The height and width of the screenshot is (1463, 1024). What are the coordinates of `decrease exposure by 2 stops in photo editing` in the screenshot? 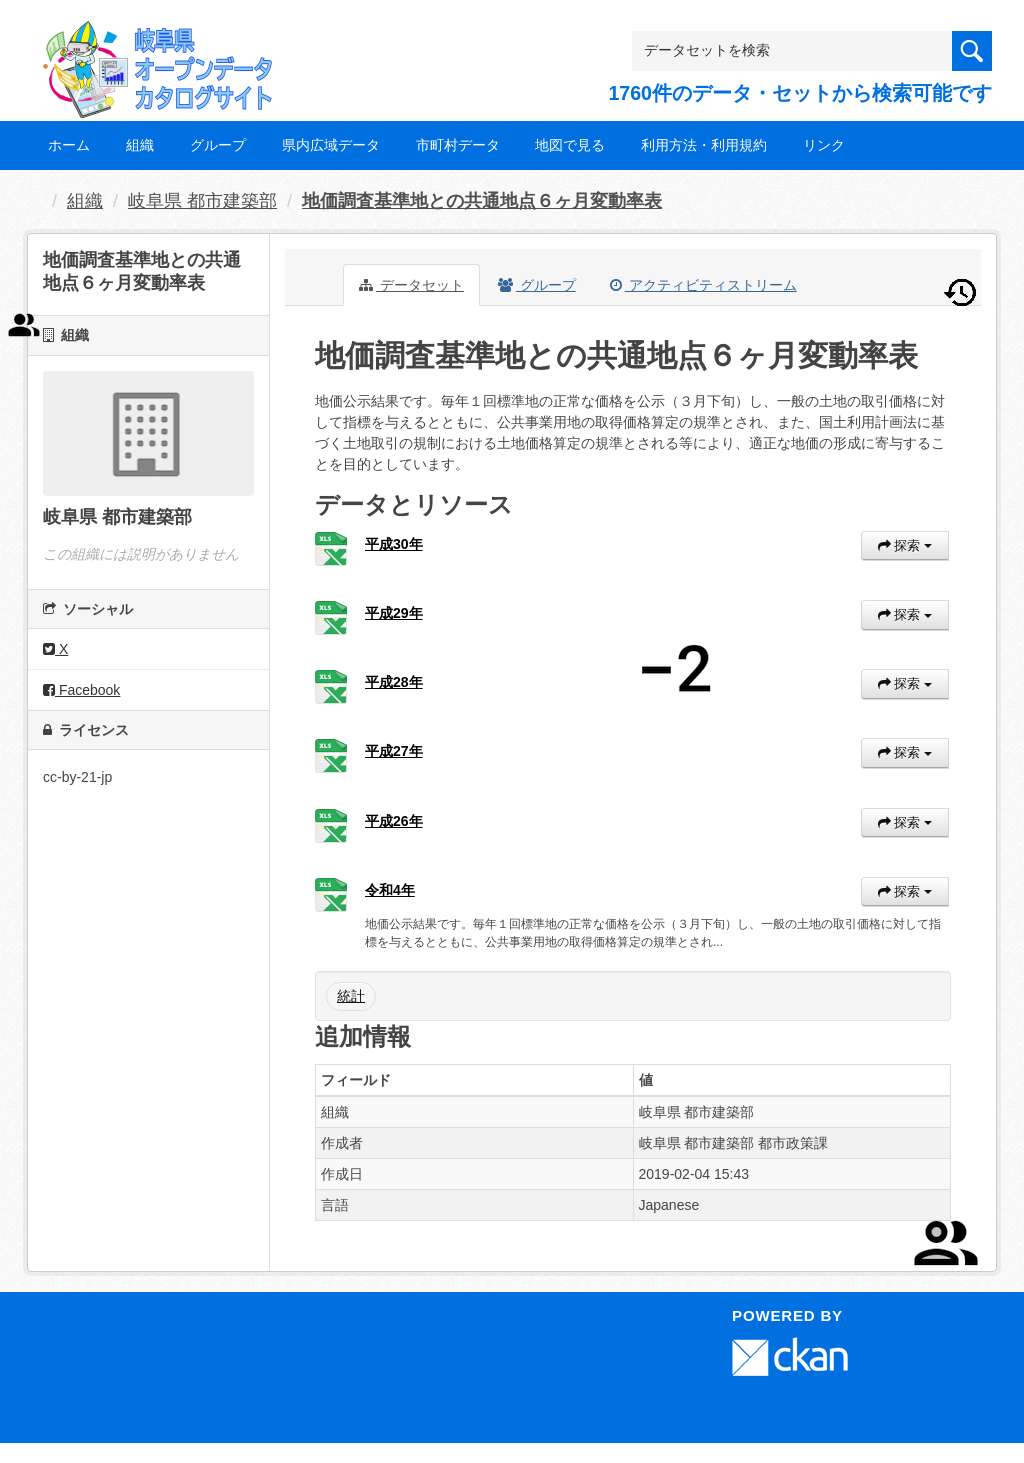 It's located at (678, 670).